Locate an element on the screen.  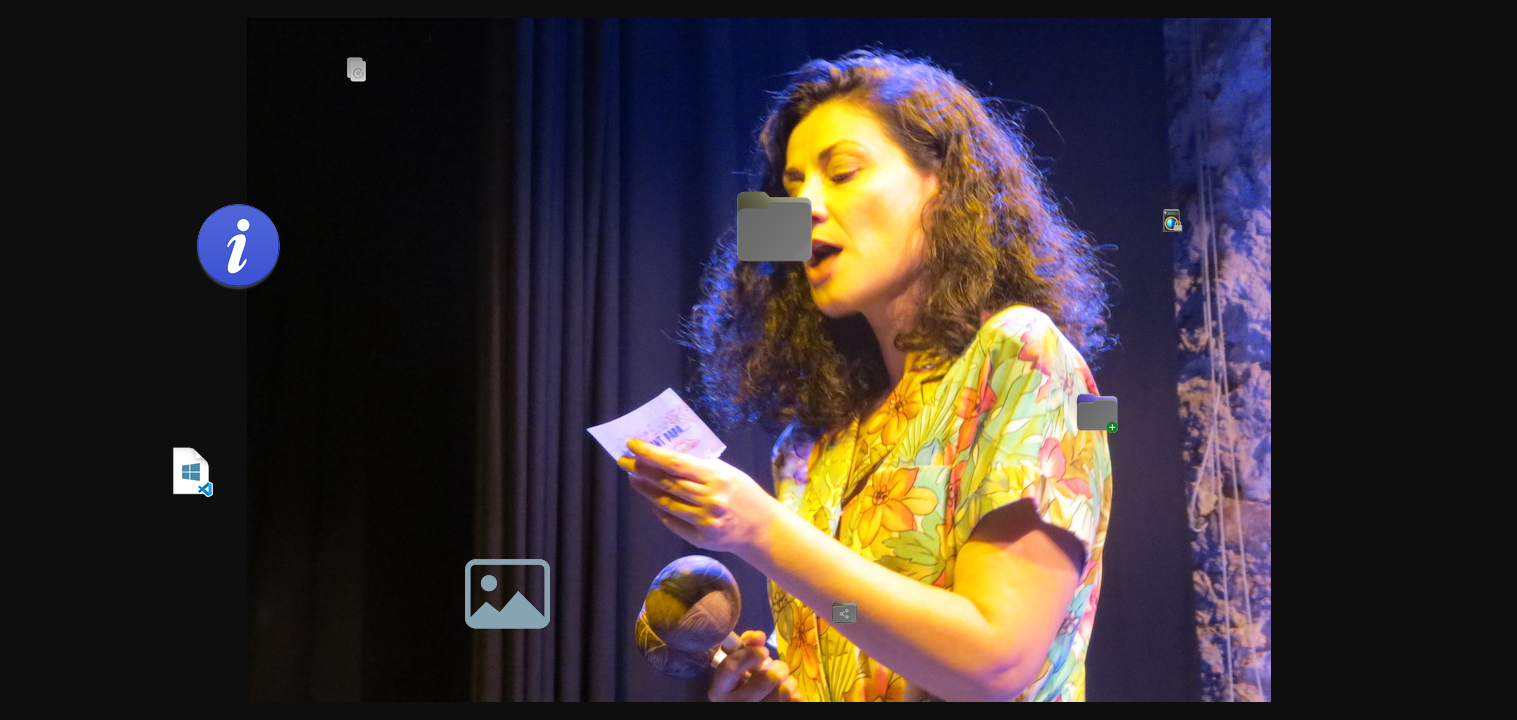
open your public shared folder is located at coordinates (844, 611).